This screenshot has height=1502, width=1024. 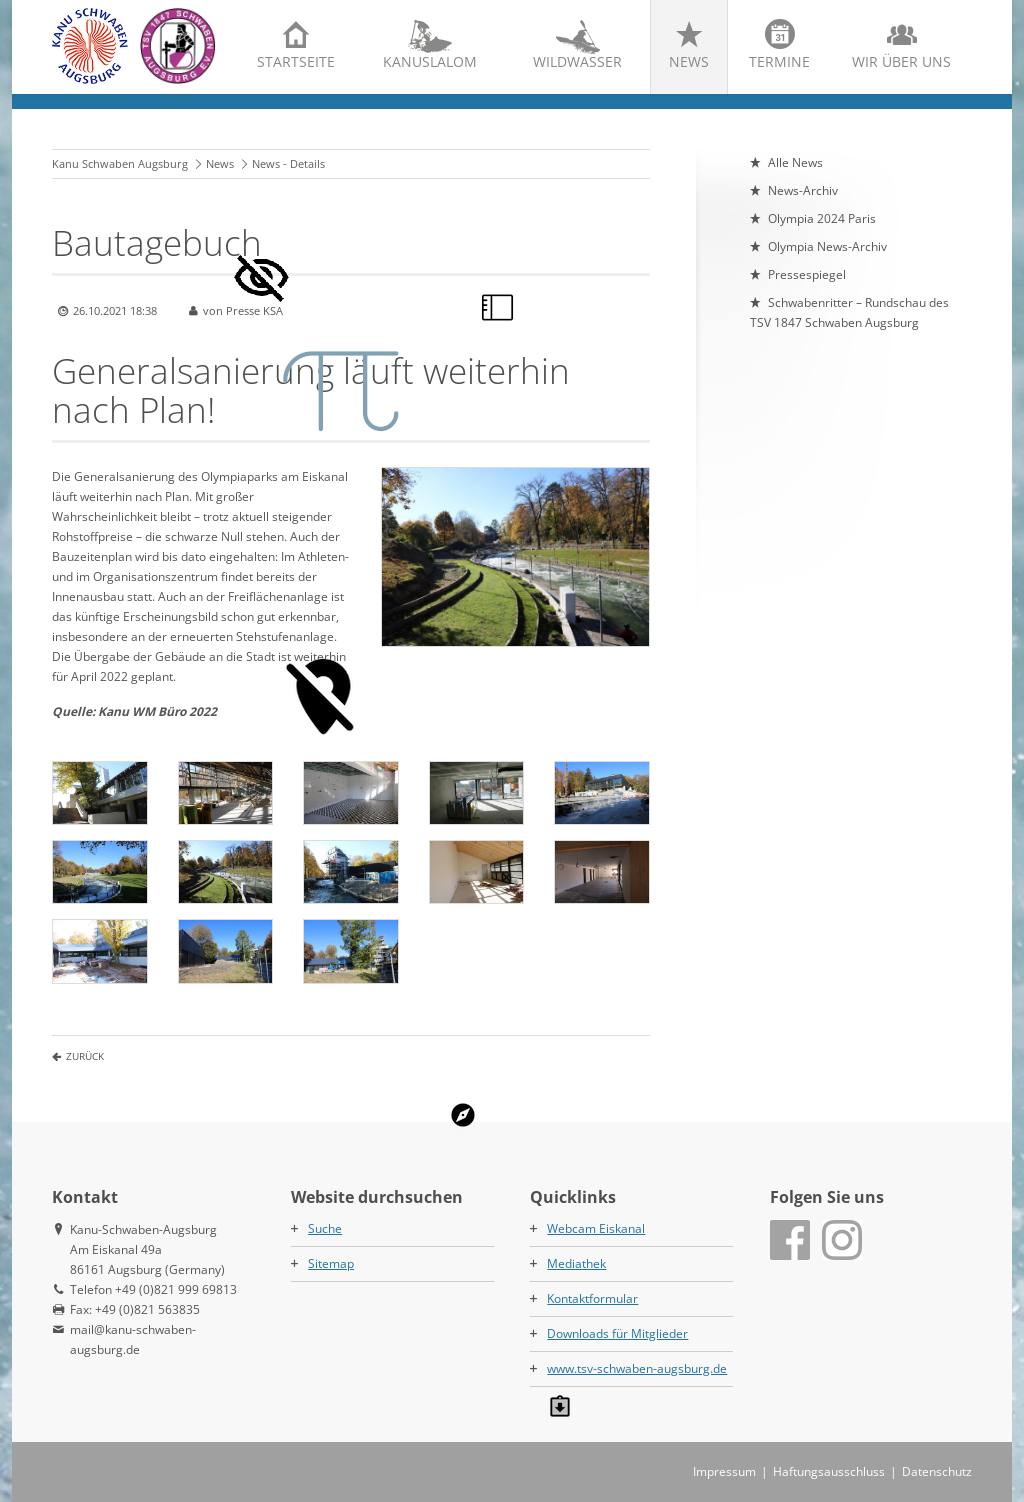 What do you see at coordinates (463, 1115) in the screenshot?
I see `explore nearby places or content` at bounding box center [463, 1115].